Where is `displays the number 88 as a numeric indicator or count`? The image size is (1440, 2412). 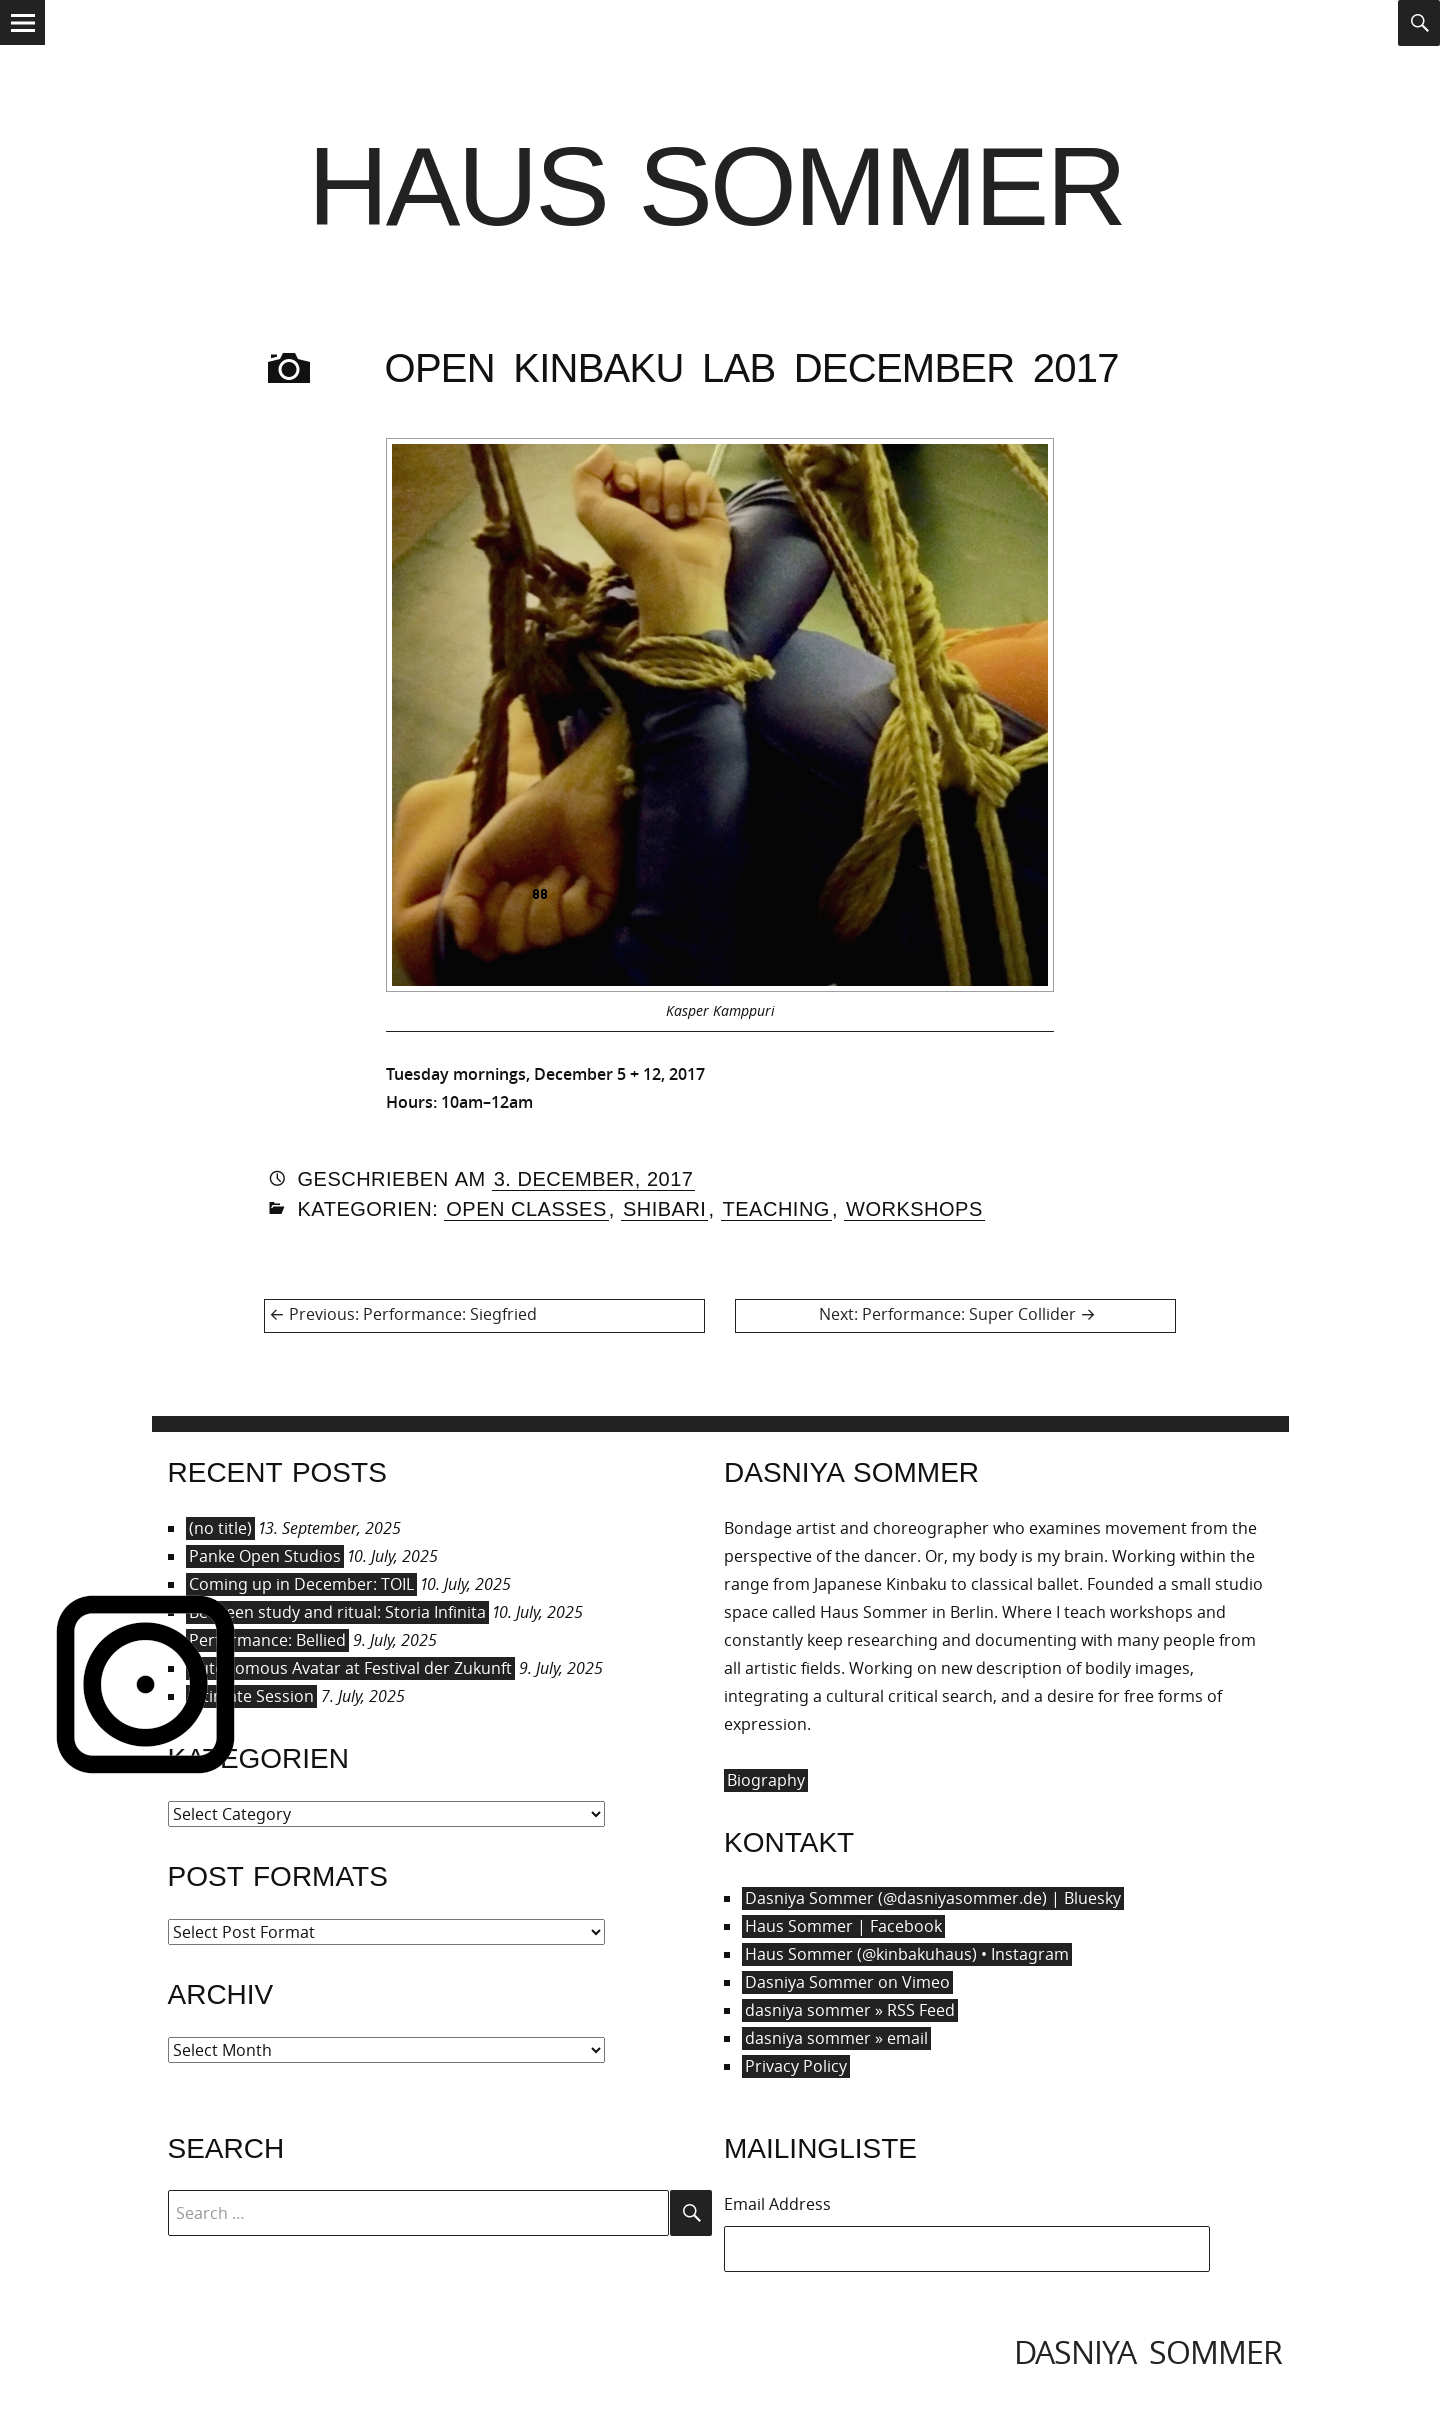
displays the number 88 as a numeric indicator or count is located at coordinates (540, 894).